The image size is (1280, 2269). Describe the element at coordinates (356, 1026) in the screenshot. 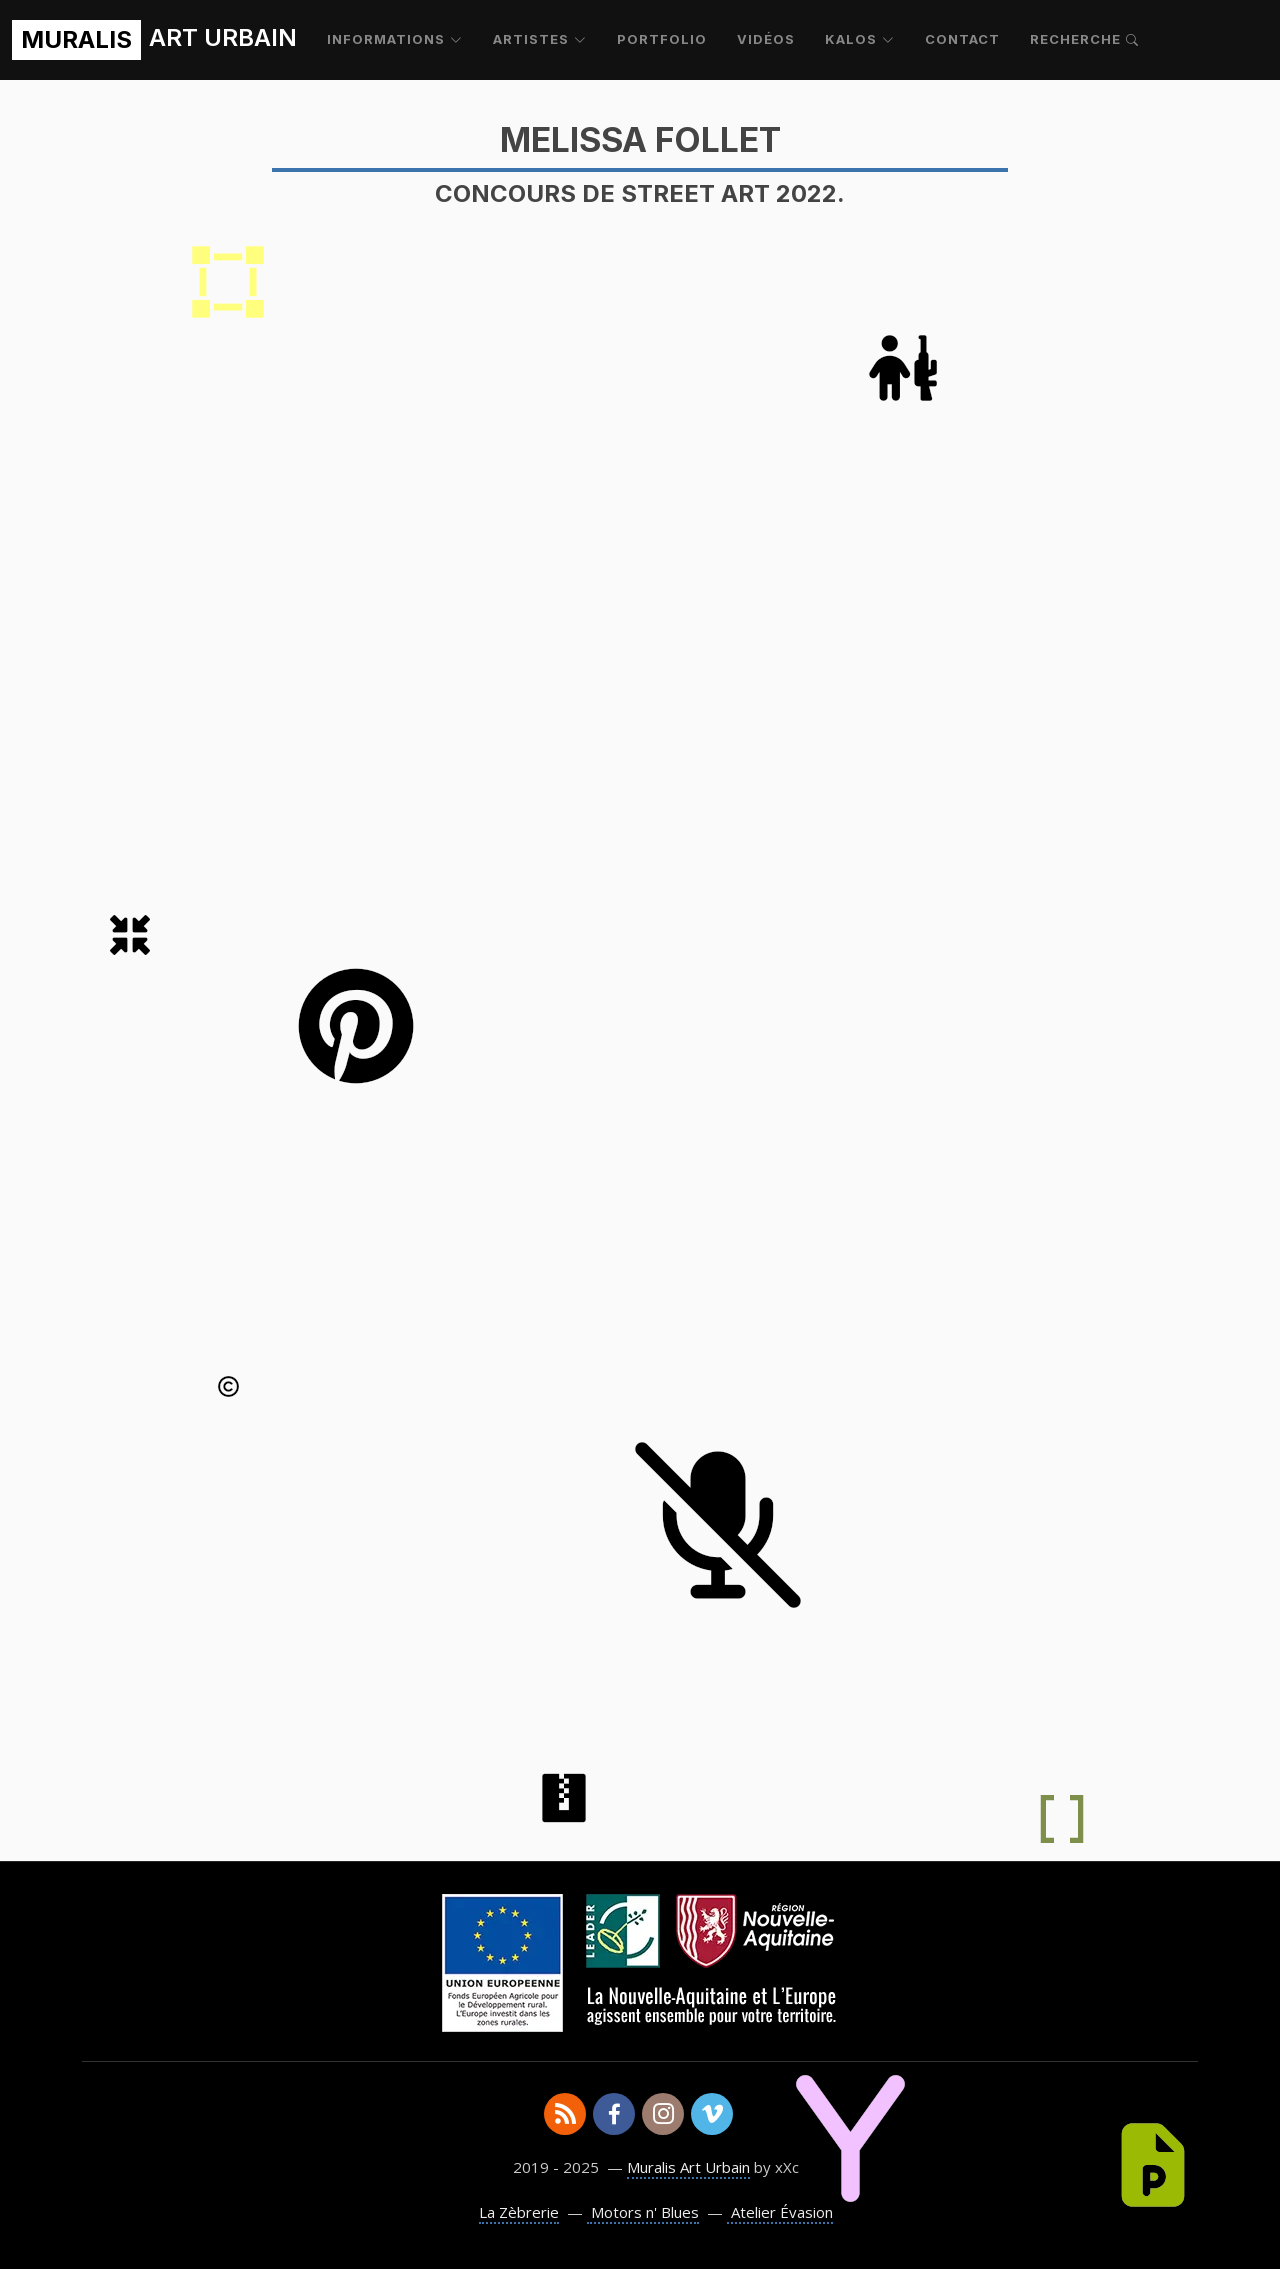

I see `open the Pinterest app` at that location.